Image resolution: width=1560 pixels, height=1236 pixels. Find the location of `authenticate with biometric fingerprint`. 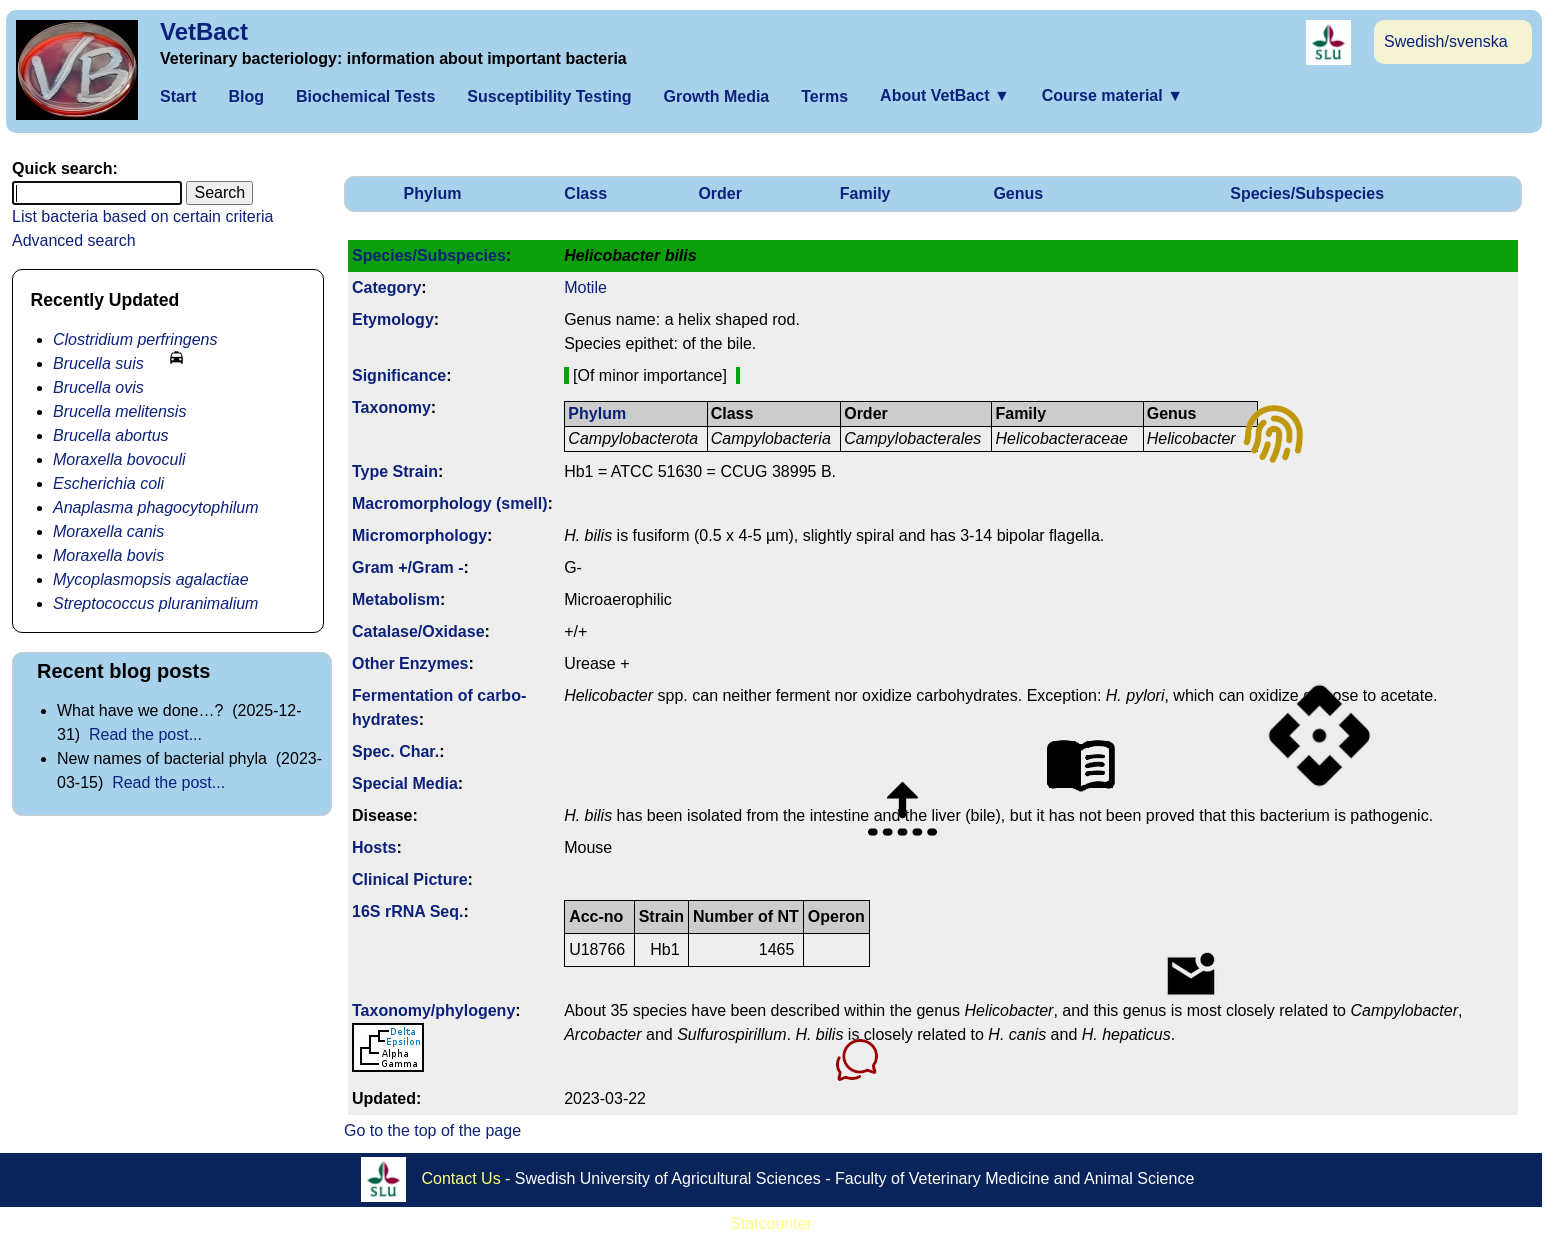

authenticate with biometric fingerprint is located at coordinates (1274, 434).